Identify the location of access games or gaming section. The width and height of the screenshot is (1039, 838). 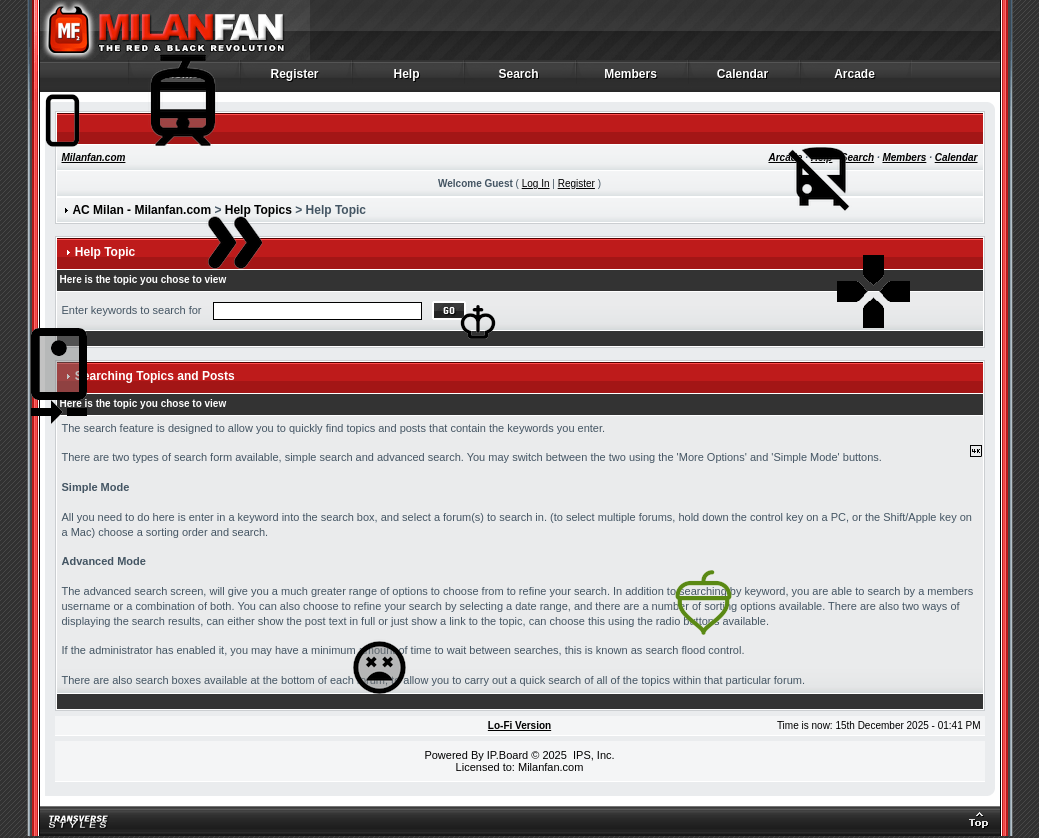
(873, 291).